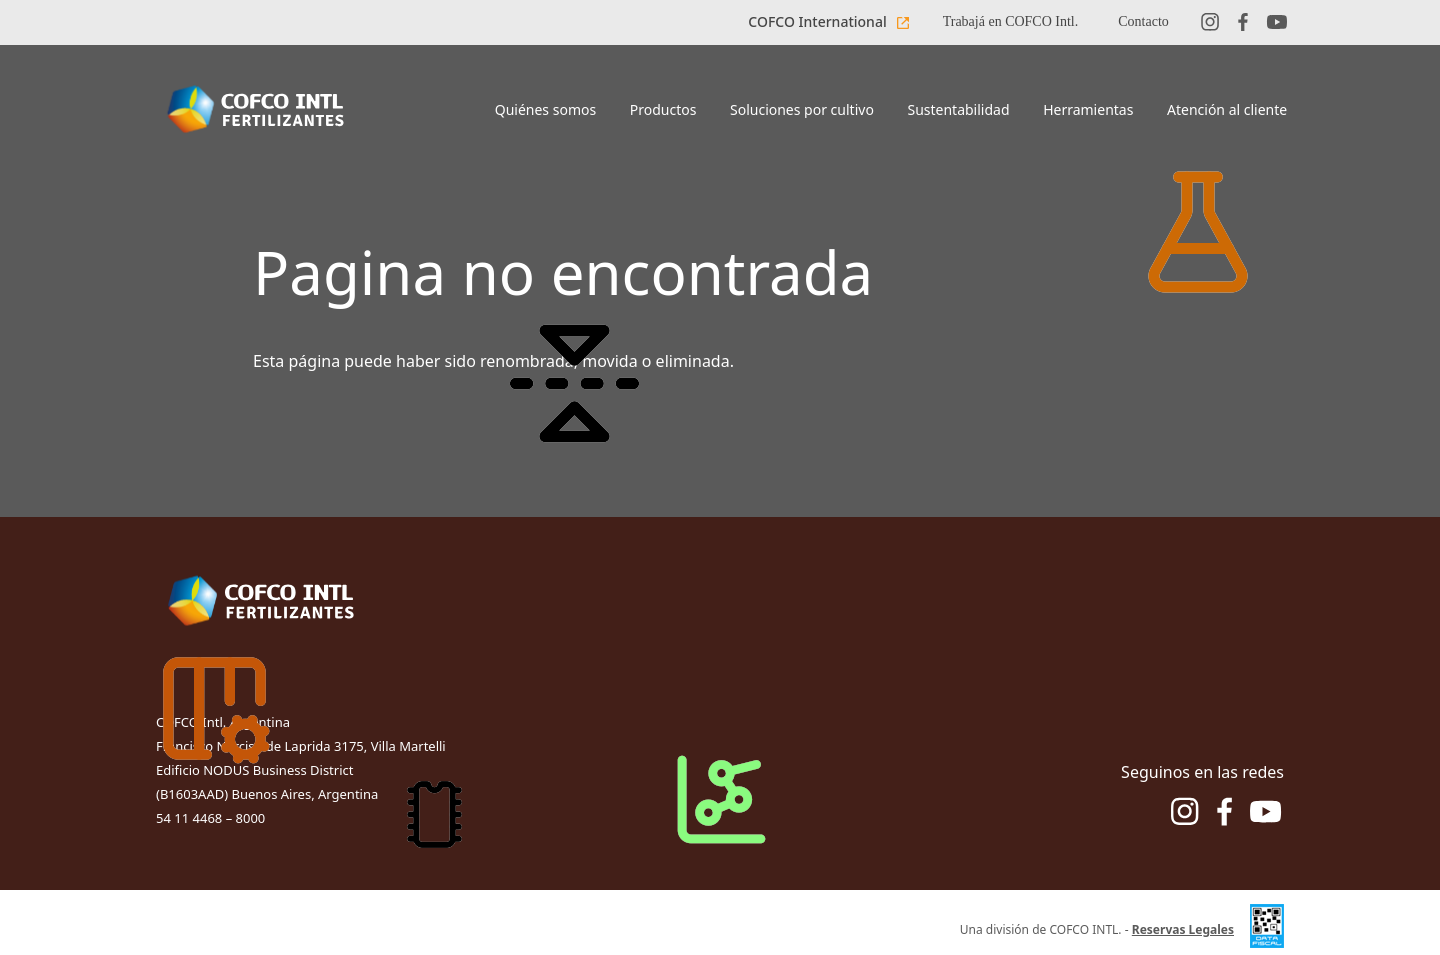 This screenshot has width=1440, height=955. I want to click on view processor or hardware information, so click(434, 814).